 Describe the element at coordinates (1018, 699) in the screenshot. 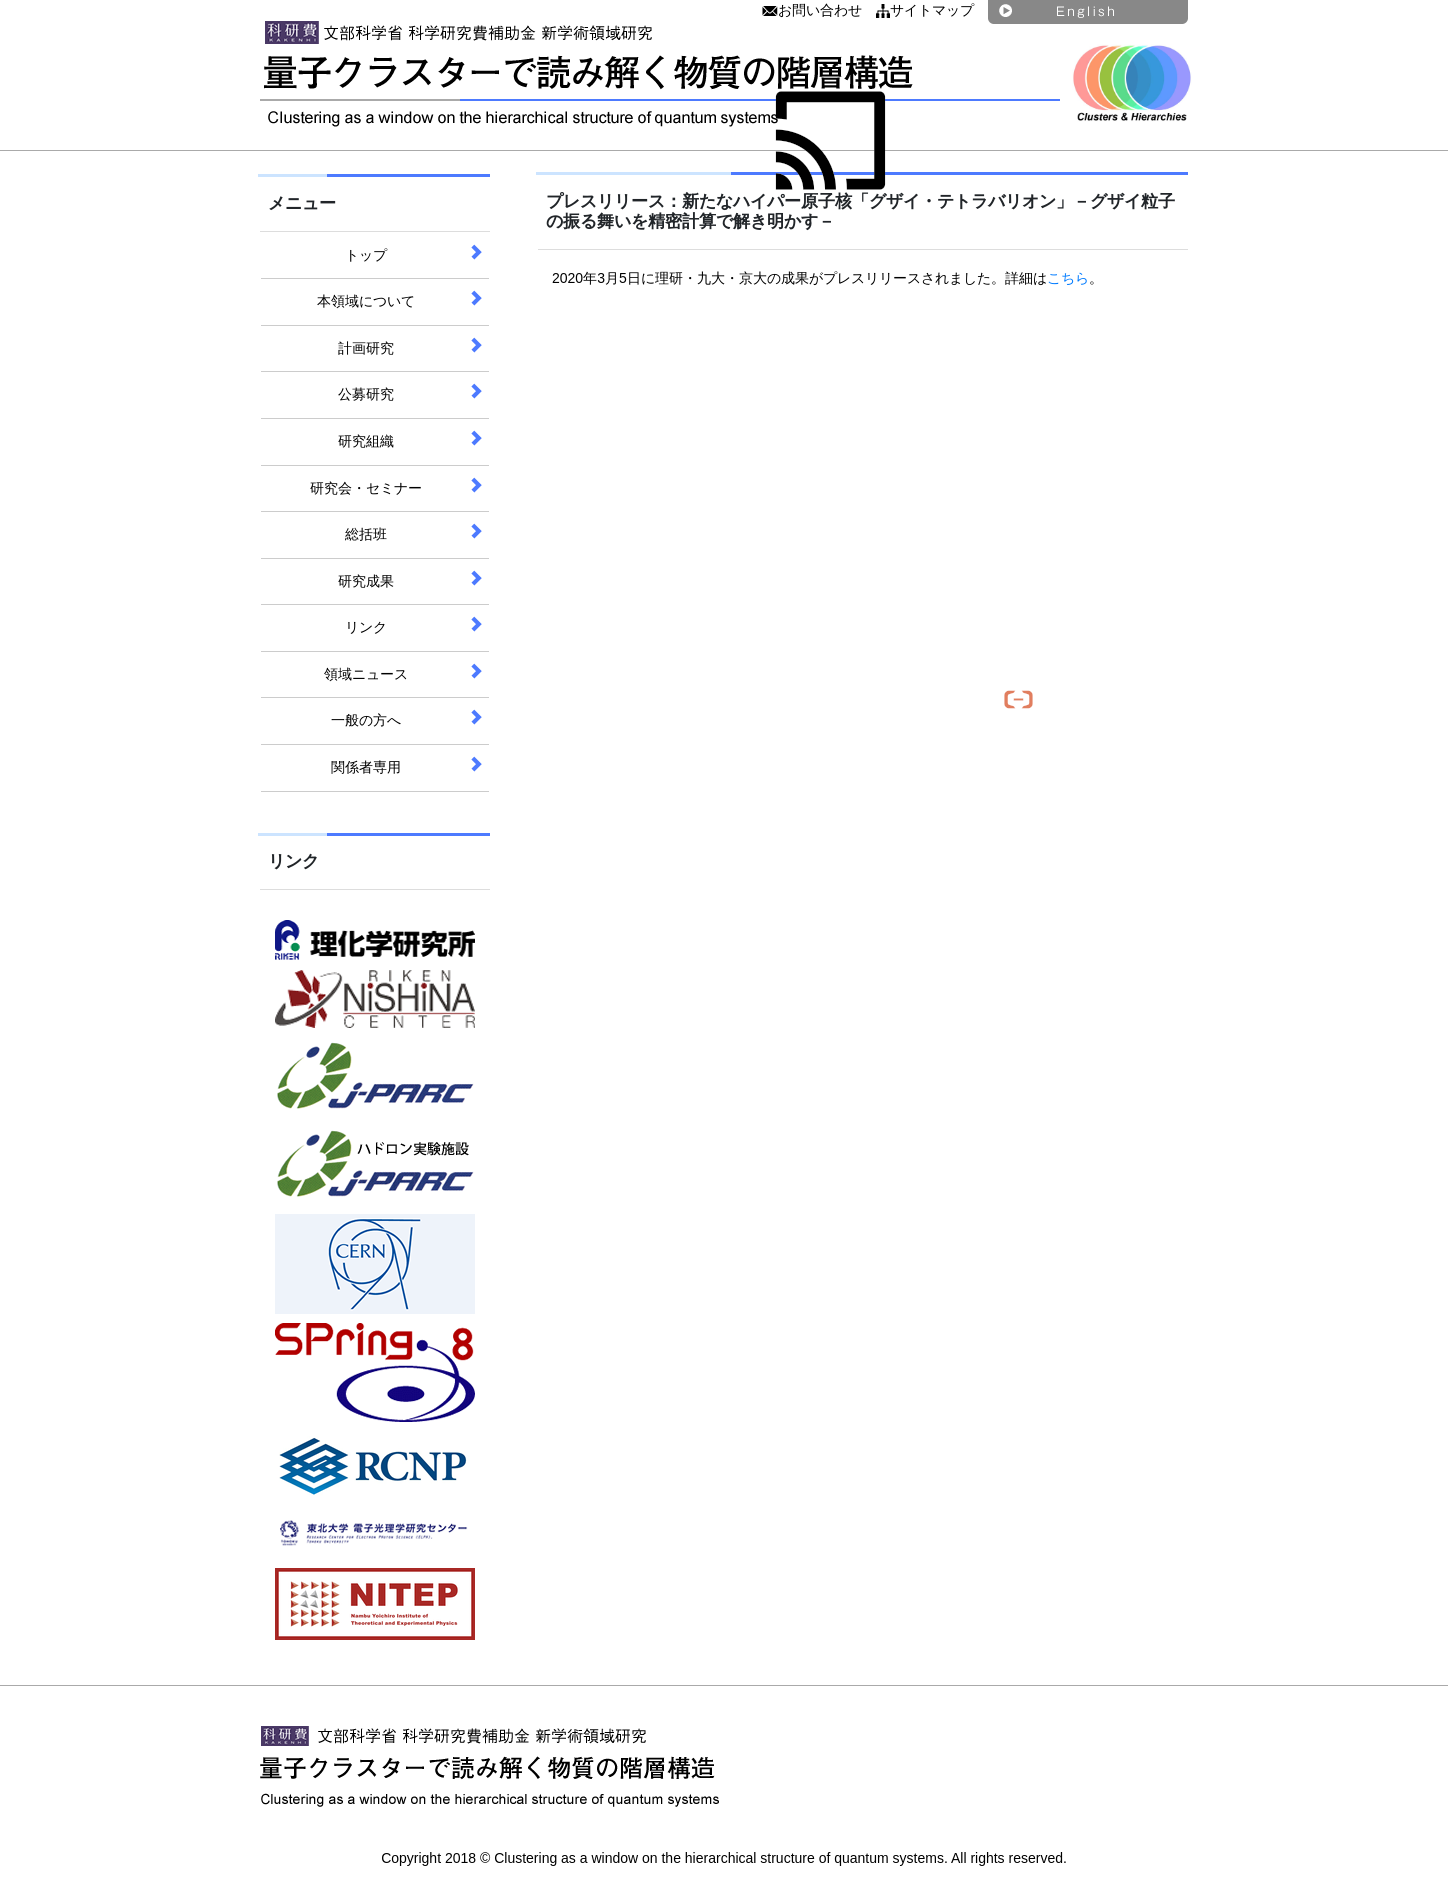

I see `alibaba cloud services logo` at that location.